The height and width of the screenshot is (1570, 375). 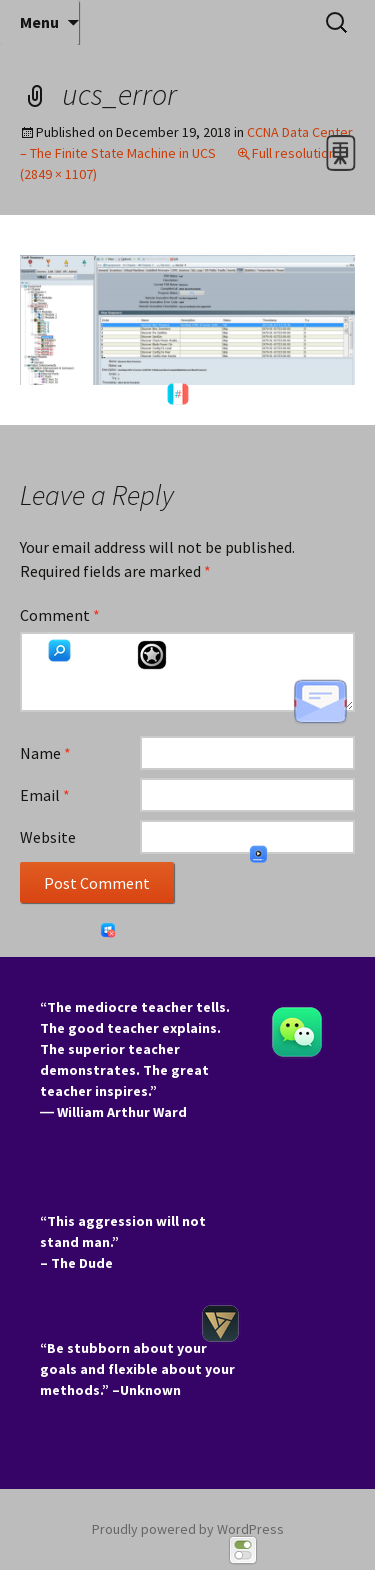 I want to click on launch ryujinx nintendo switch emulator, so click(x=178, y=394).